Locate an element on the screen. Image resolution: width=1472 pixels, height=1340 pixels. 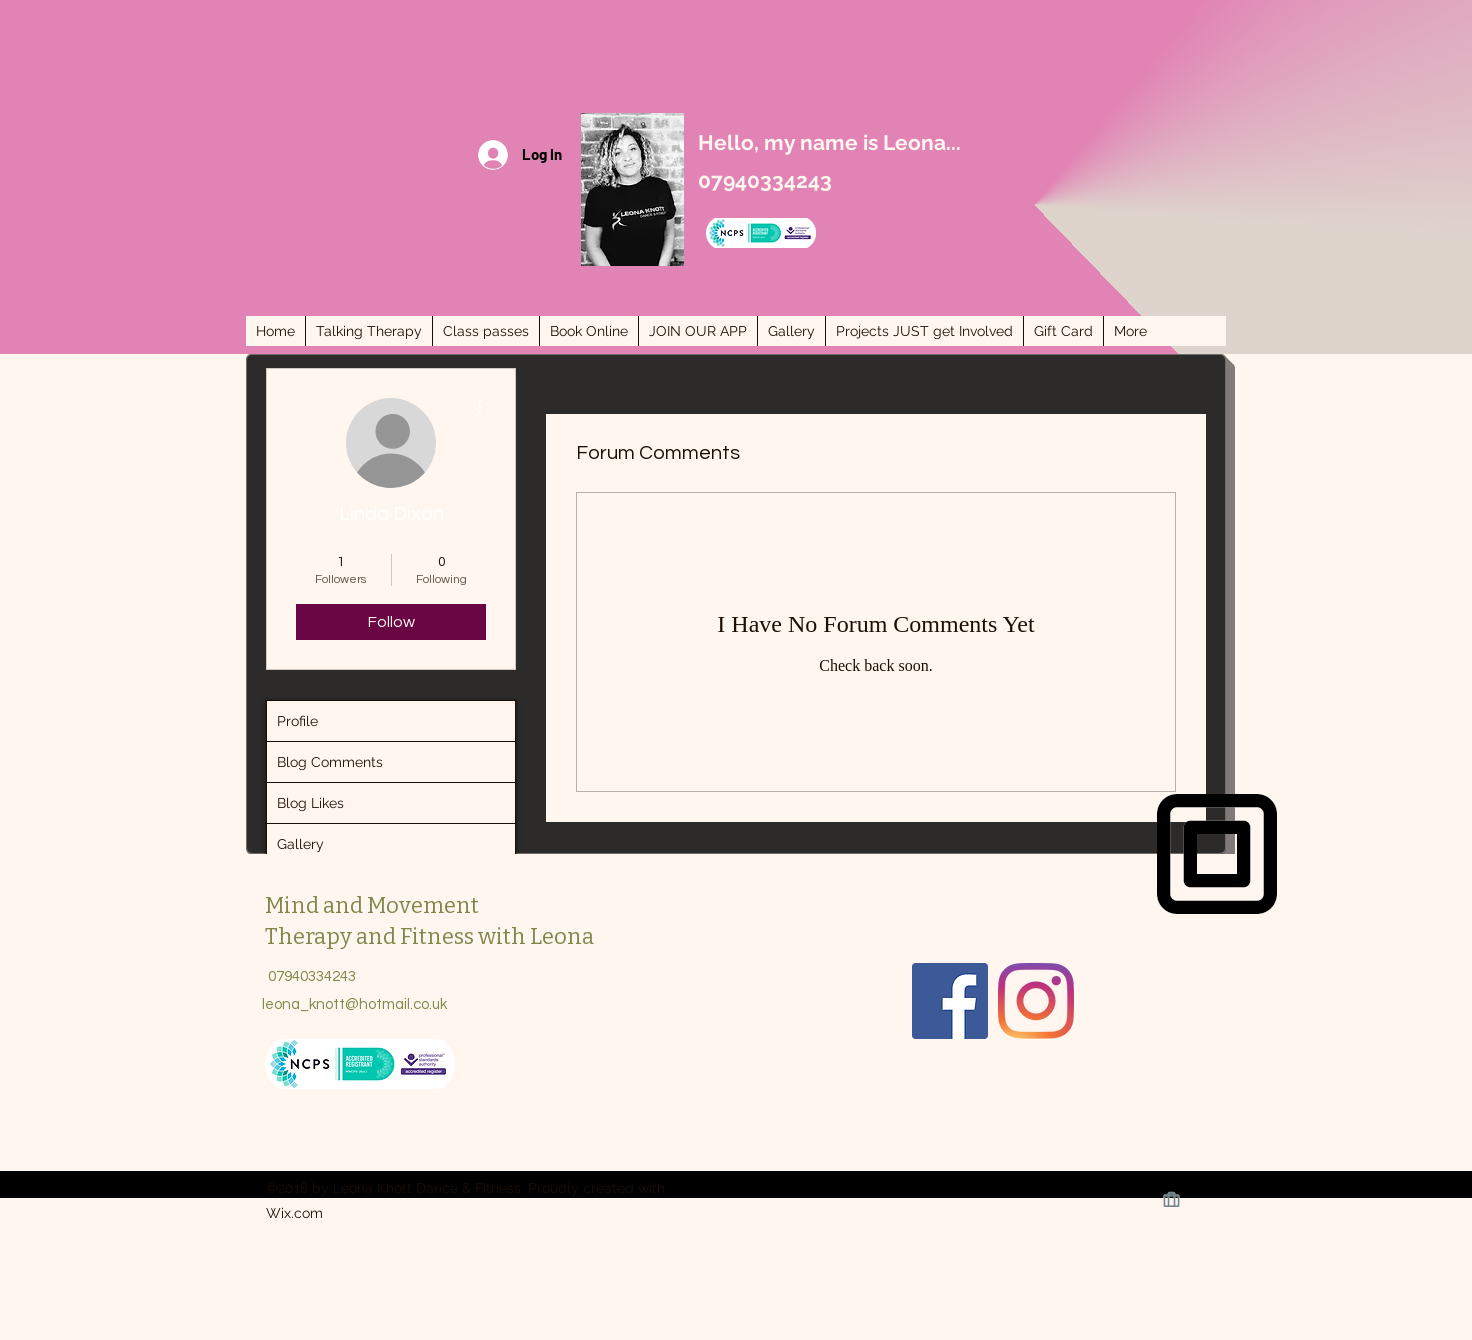
view box model or layout properties is located at coordinates (1217, 854).